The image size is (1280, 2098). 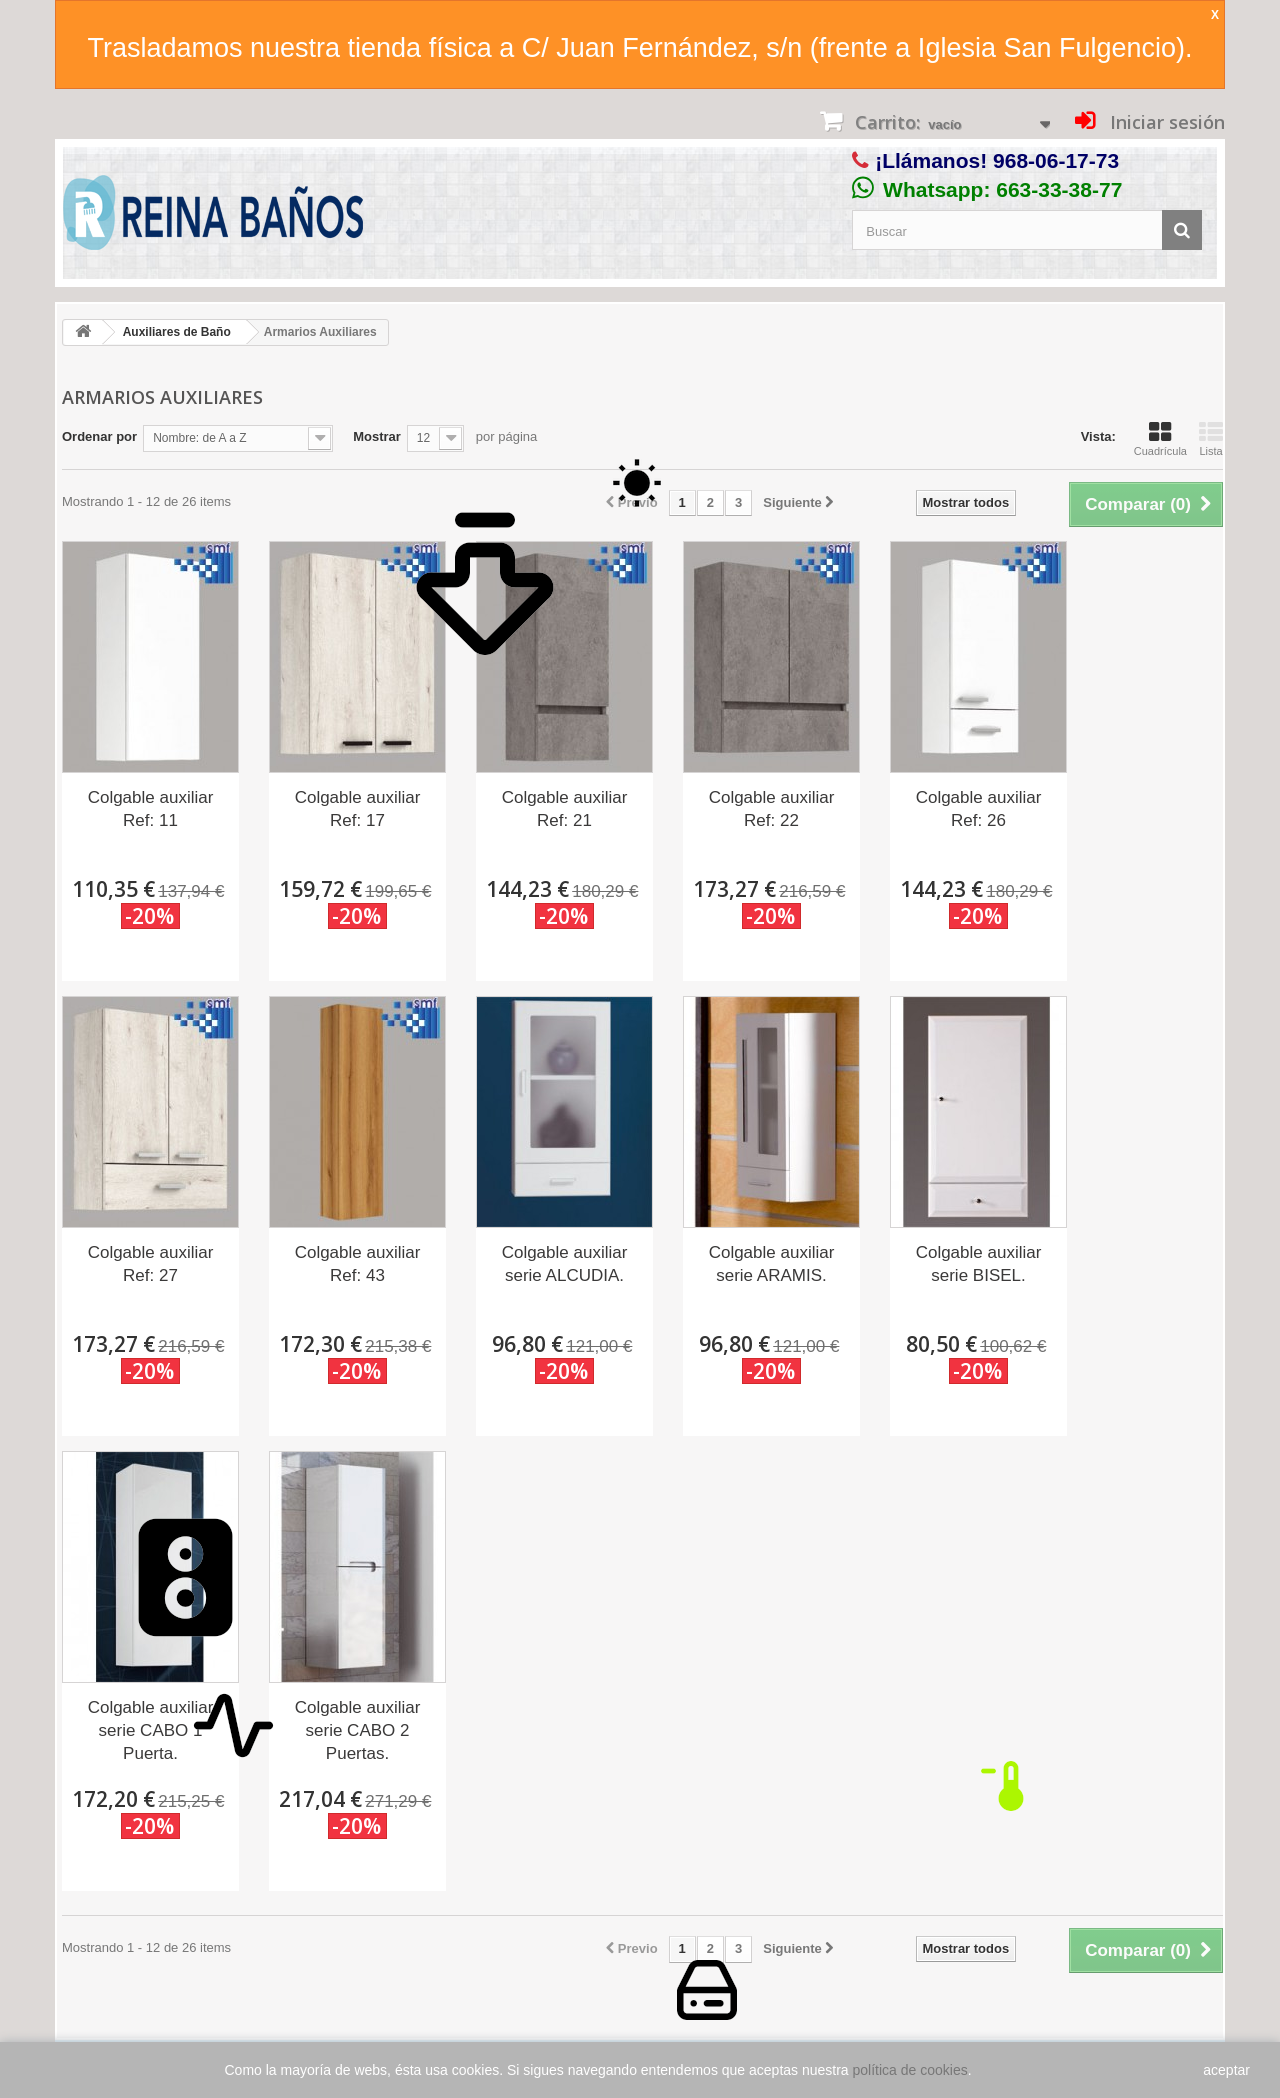 What do you see at coordinates (707, 1990) in the screenshot?
I see `access storage or drive settings` at bounding box center [707, 1990].